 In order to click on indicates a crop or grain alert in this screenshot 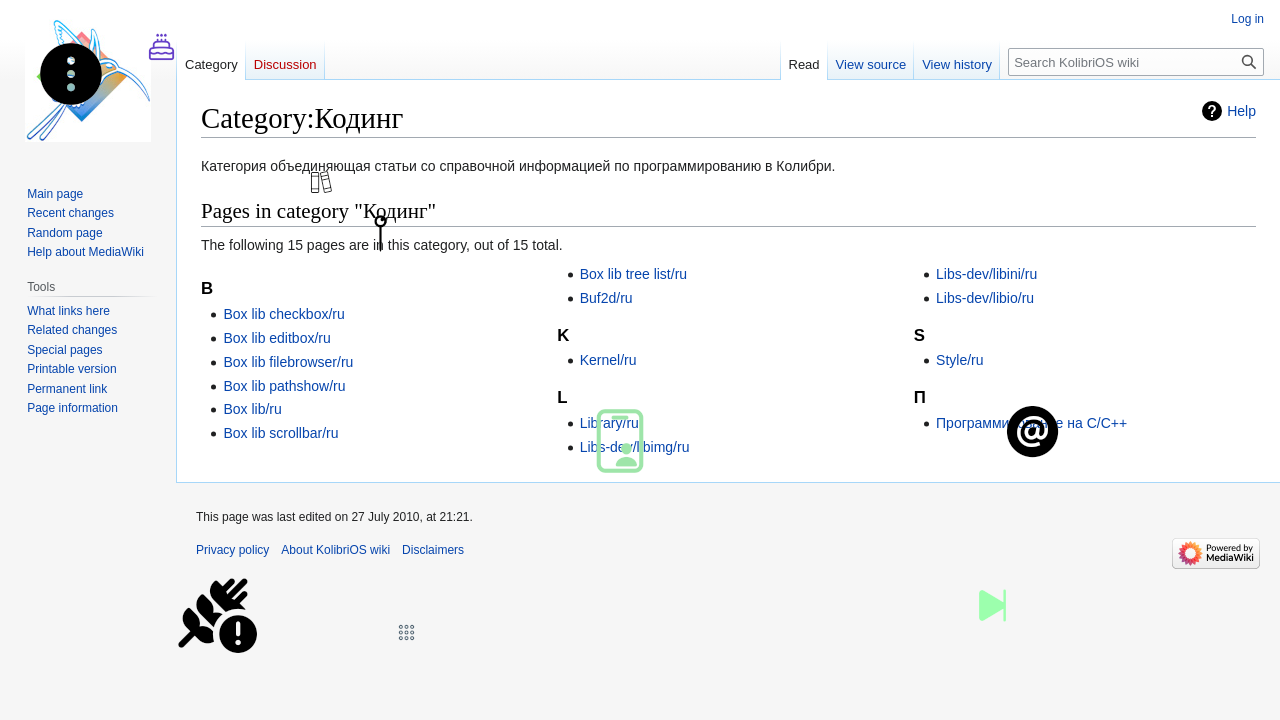, I will do `click(215, 611)`.